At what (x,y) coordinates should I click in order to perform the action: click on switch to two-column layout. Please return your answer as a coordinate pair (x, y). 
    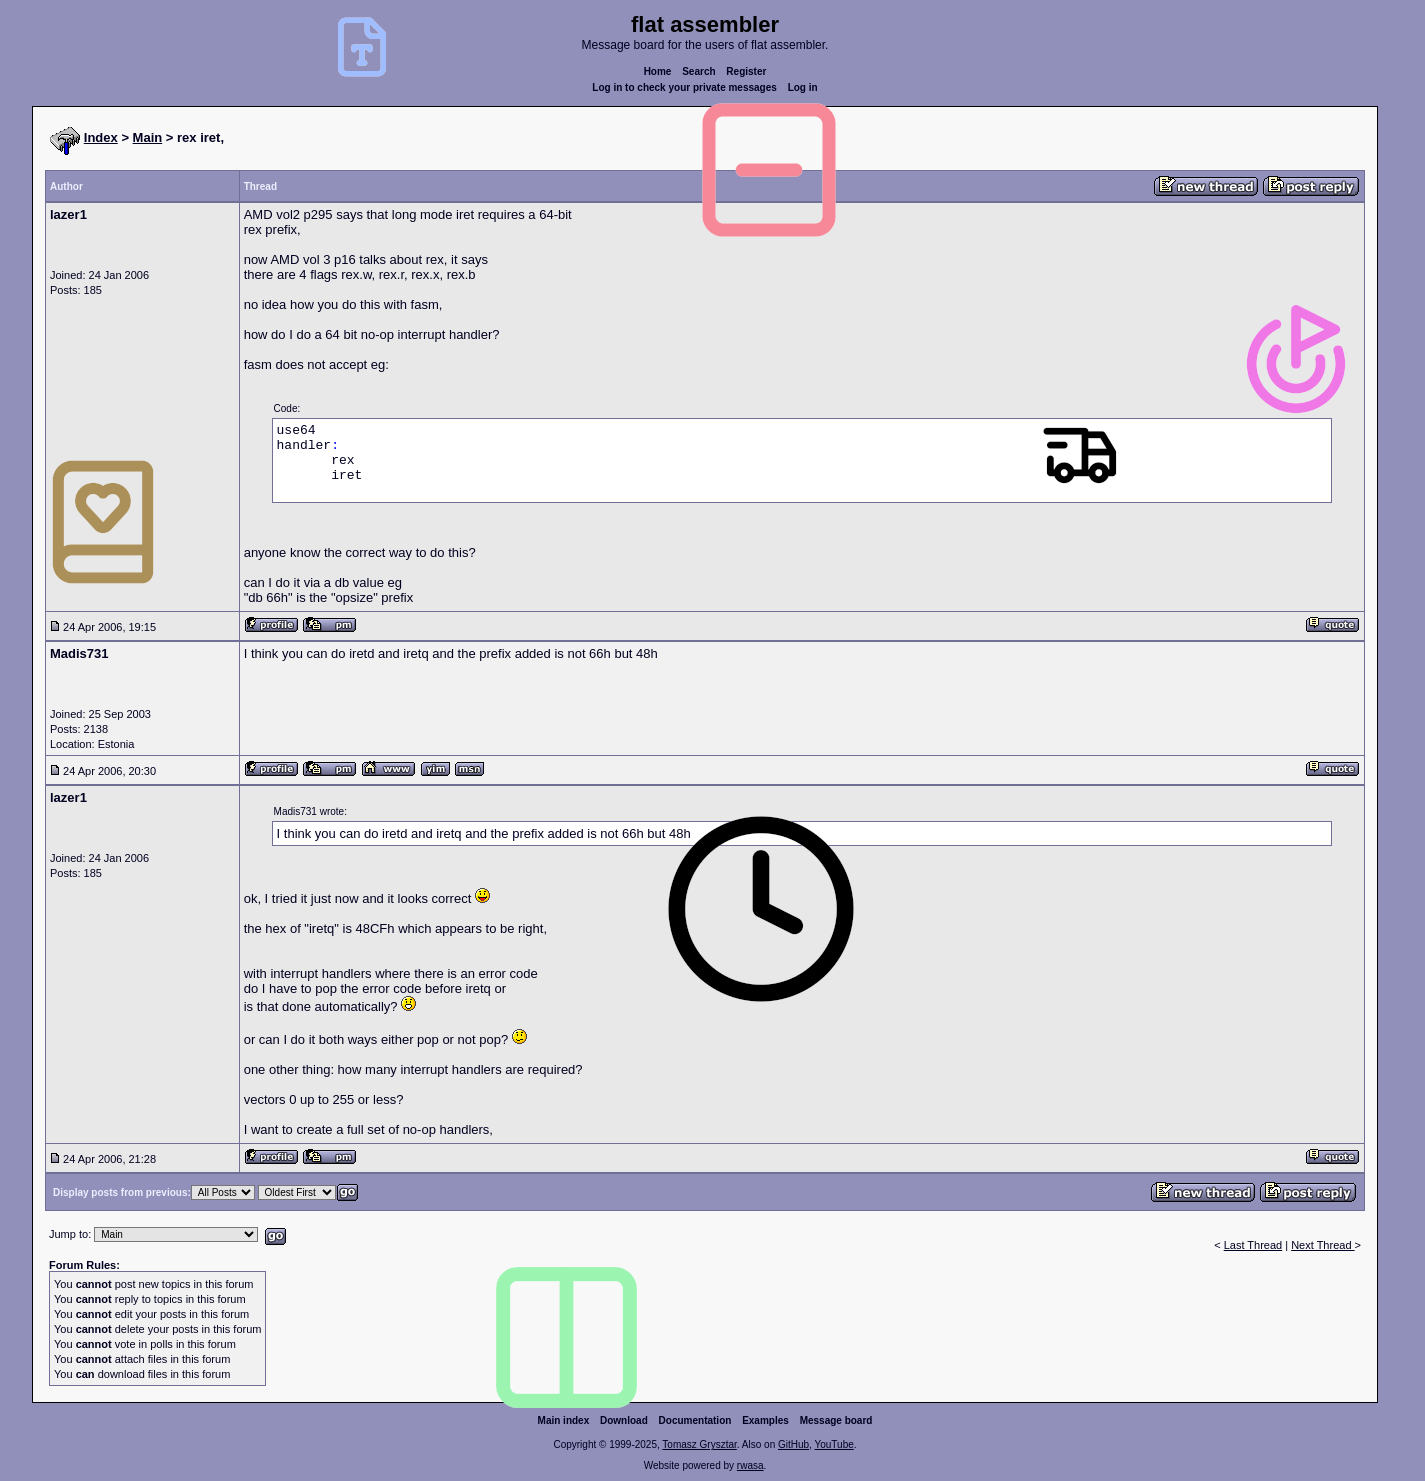
    Looking at the image, I should click on (566, 1337).